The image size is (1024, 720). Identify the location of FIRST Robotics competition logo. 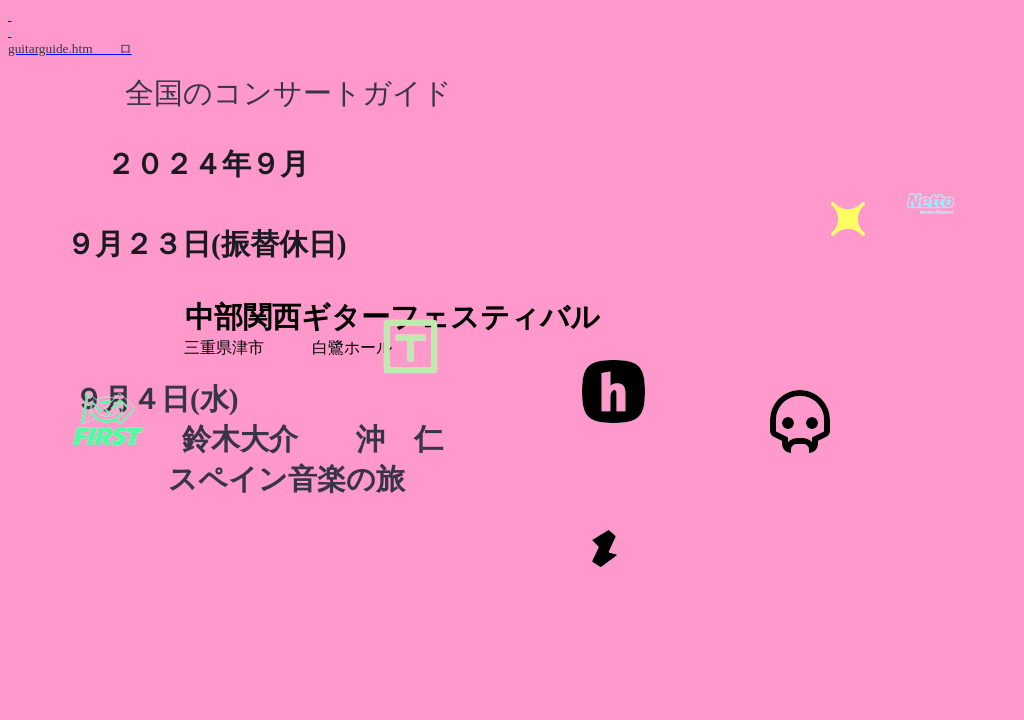
(108, 419).